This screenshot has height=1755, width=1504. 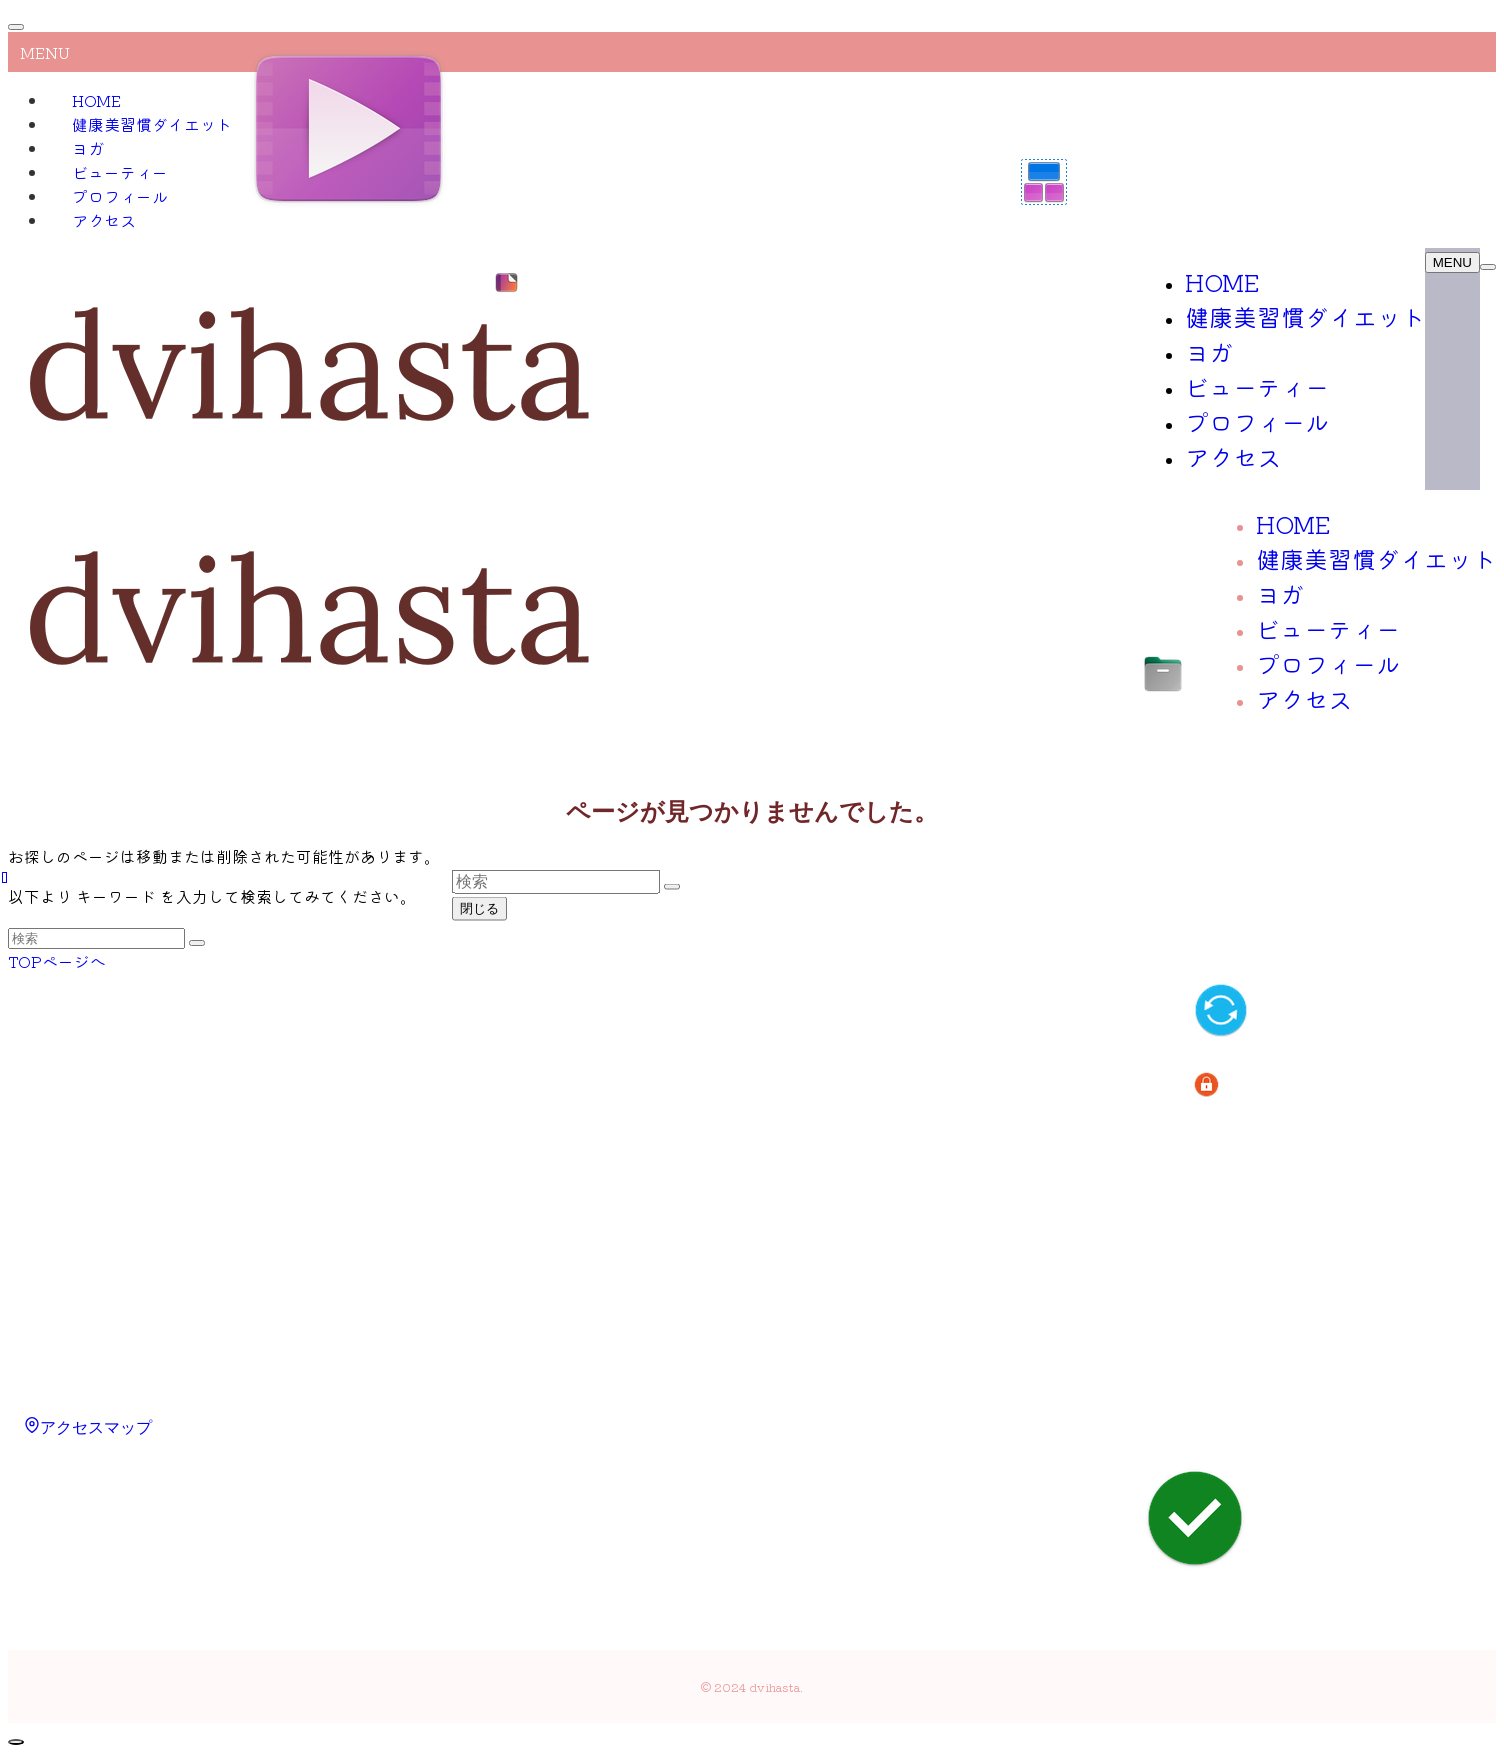 What do you see at coordinates (1206, 1084) in the screenshot?
I see `lock the screen or enable security` at bounding box center [1206, 1084].